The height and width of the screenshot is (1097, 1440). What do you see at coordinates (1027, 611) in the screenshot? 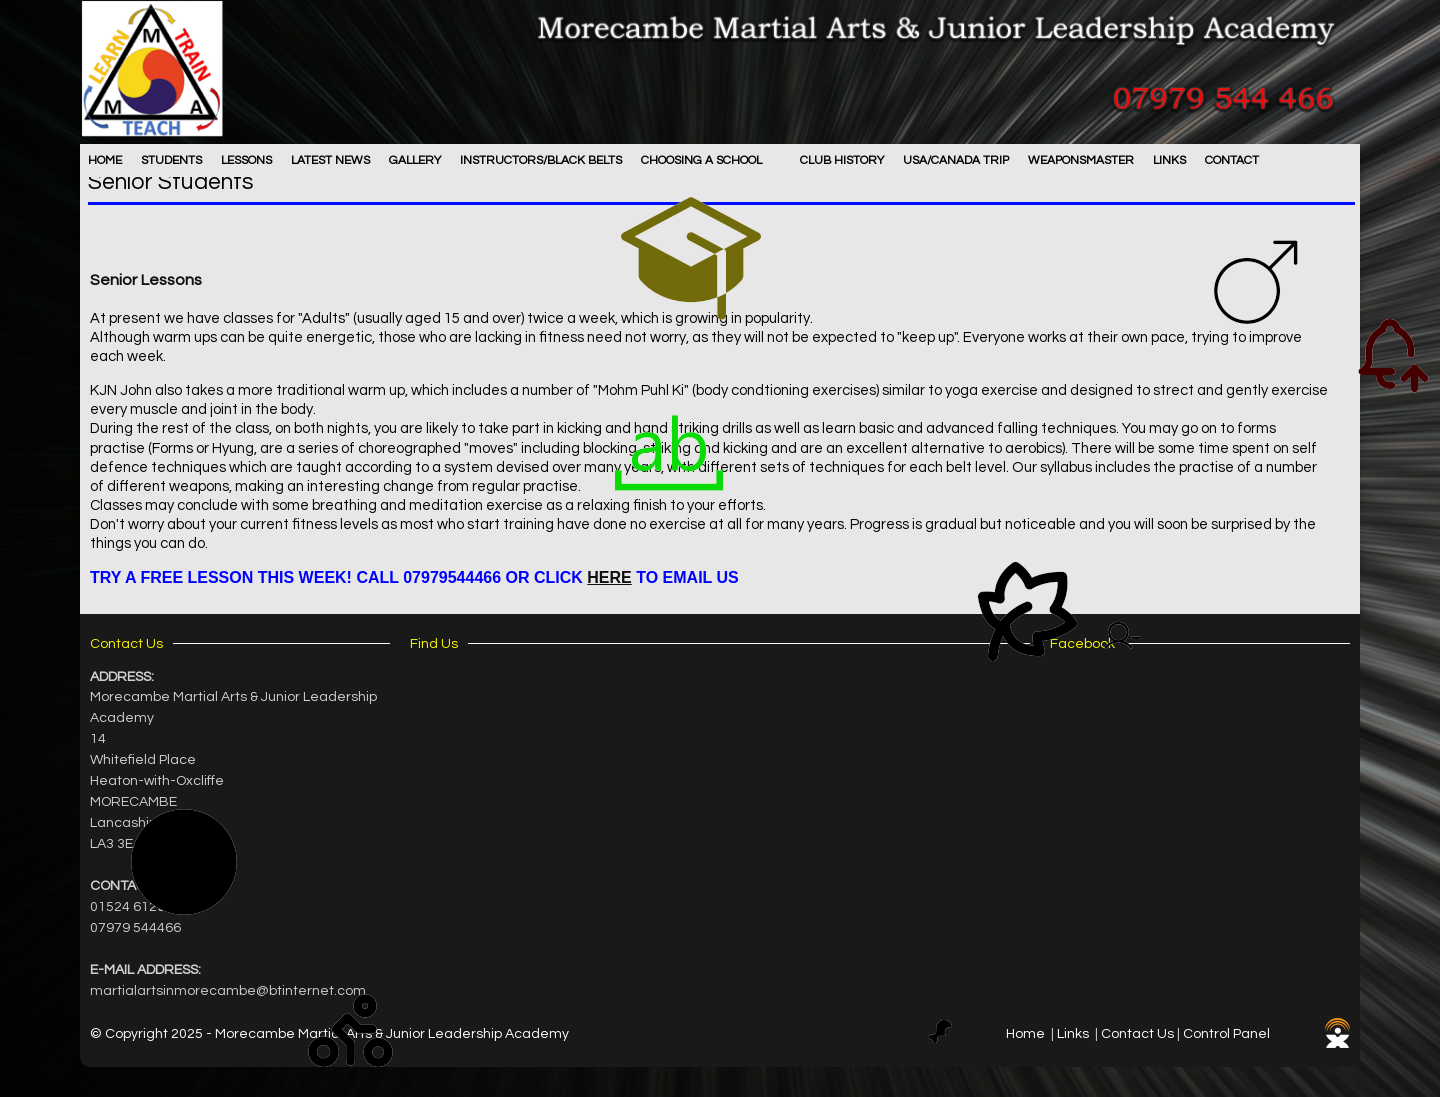
I see `view eco-friendly or sustainable options` at bounding box center [1027, 611].